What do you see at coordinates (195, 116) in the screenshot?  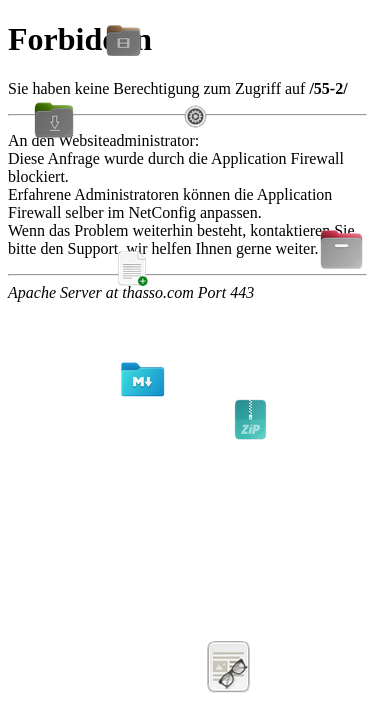 I see `open settings or properties panel` at bounding box center [195, 116].